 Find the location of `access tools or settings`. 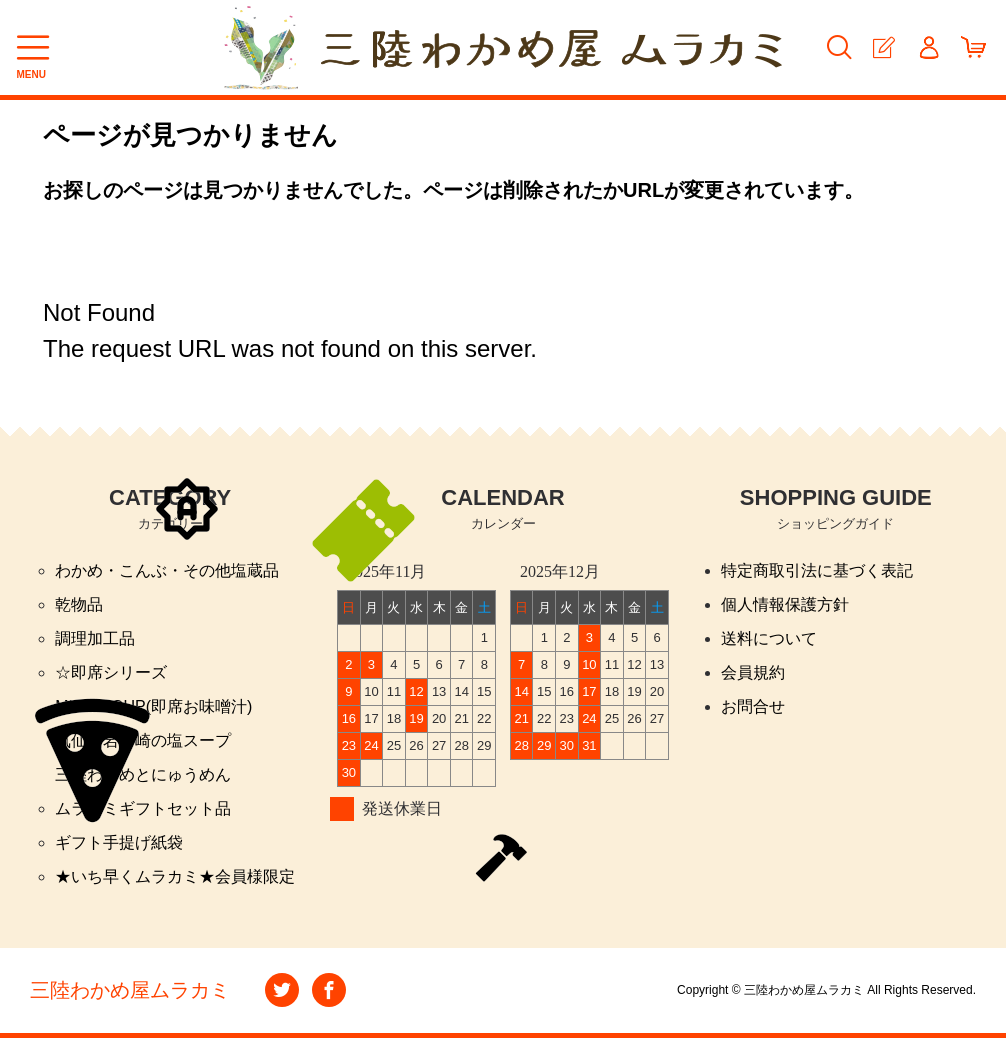

access tools or settings is located at coordinates (501, 857).